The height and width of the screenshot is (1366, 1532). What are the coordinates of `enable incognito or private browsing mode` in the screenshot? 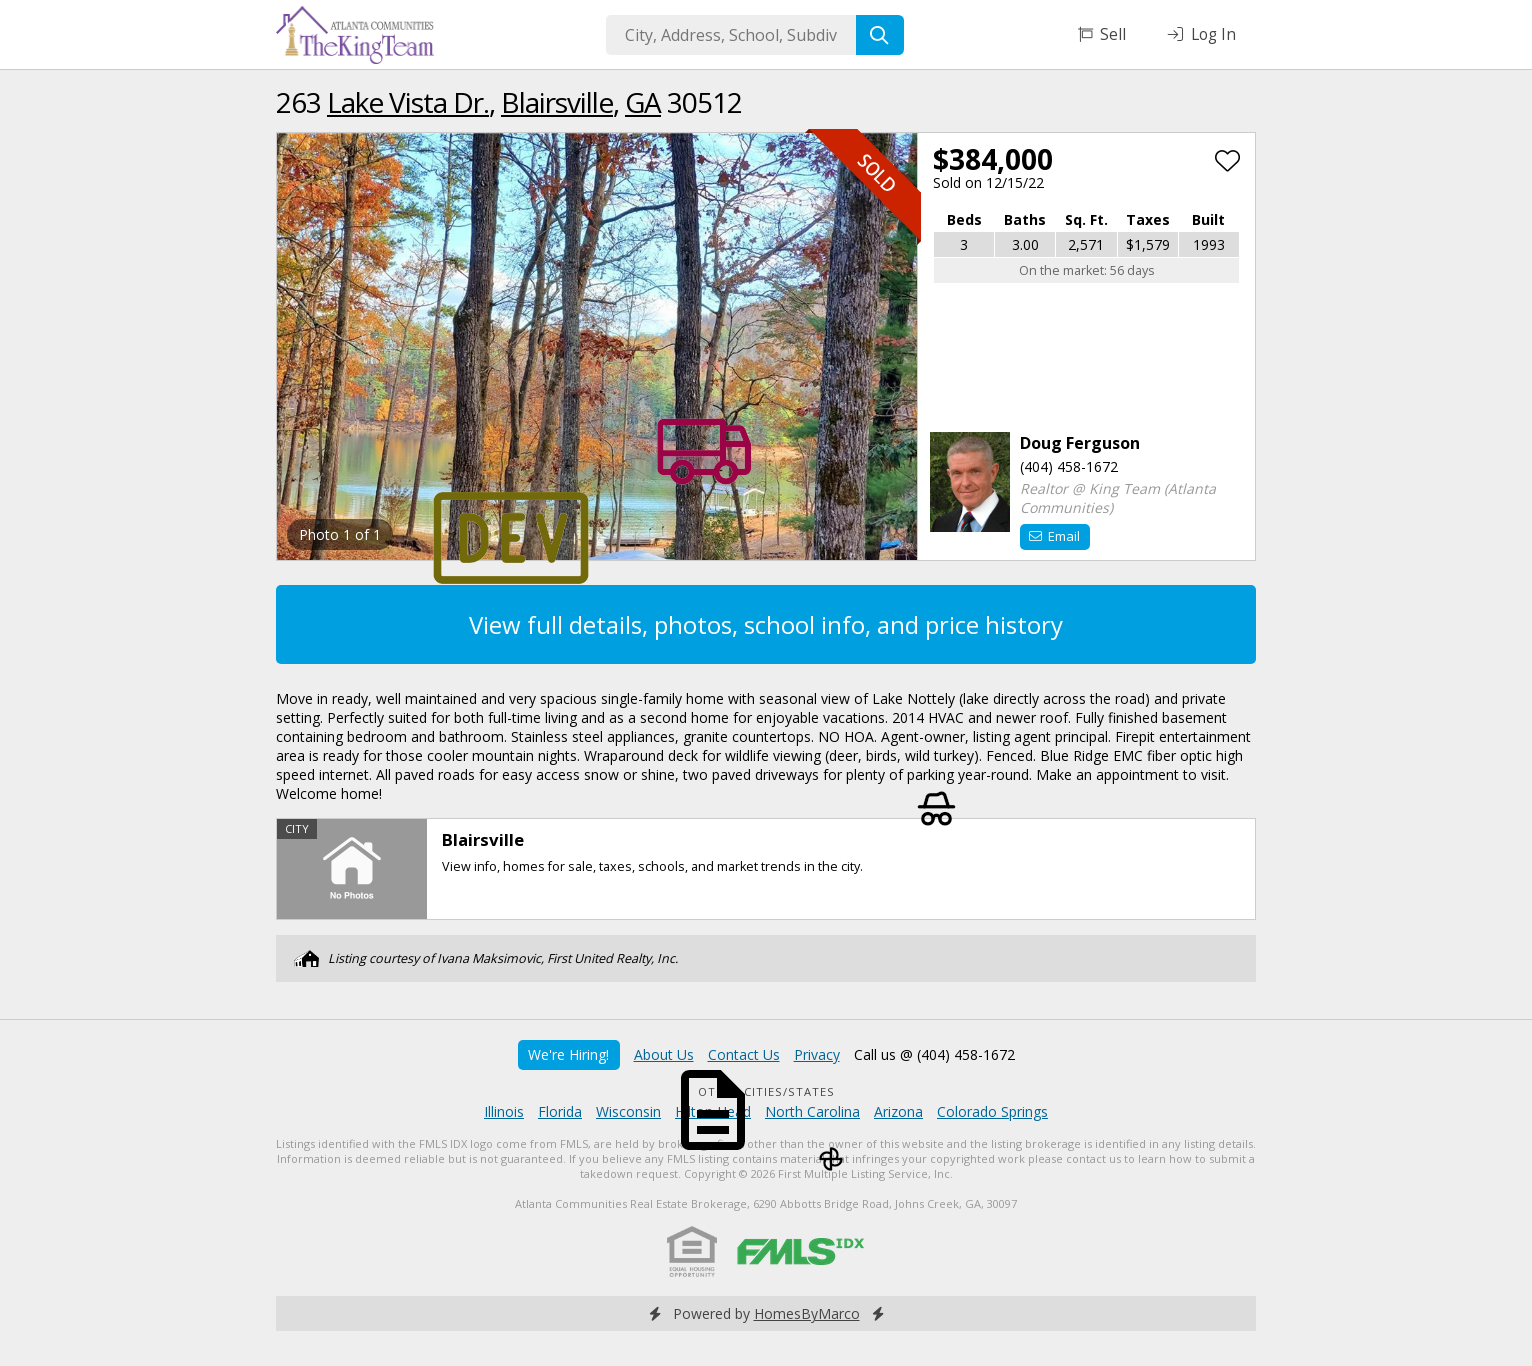 It's located at (936, 808).